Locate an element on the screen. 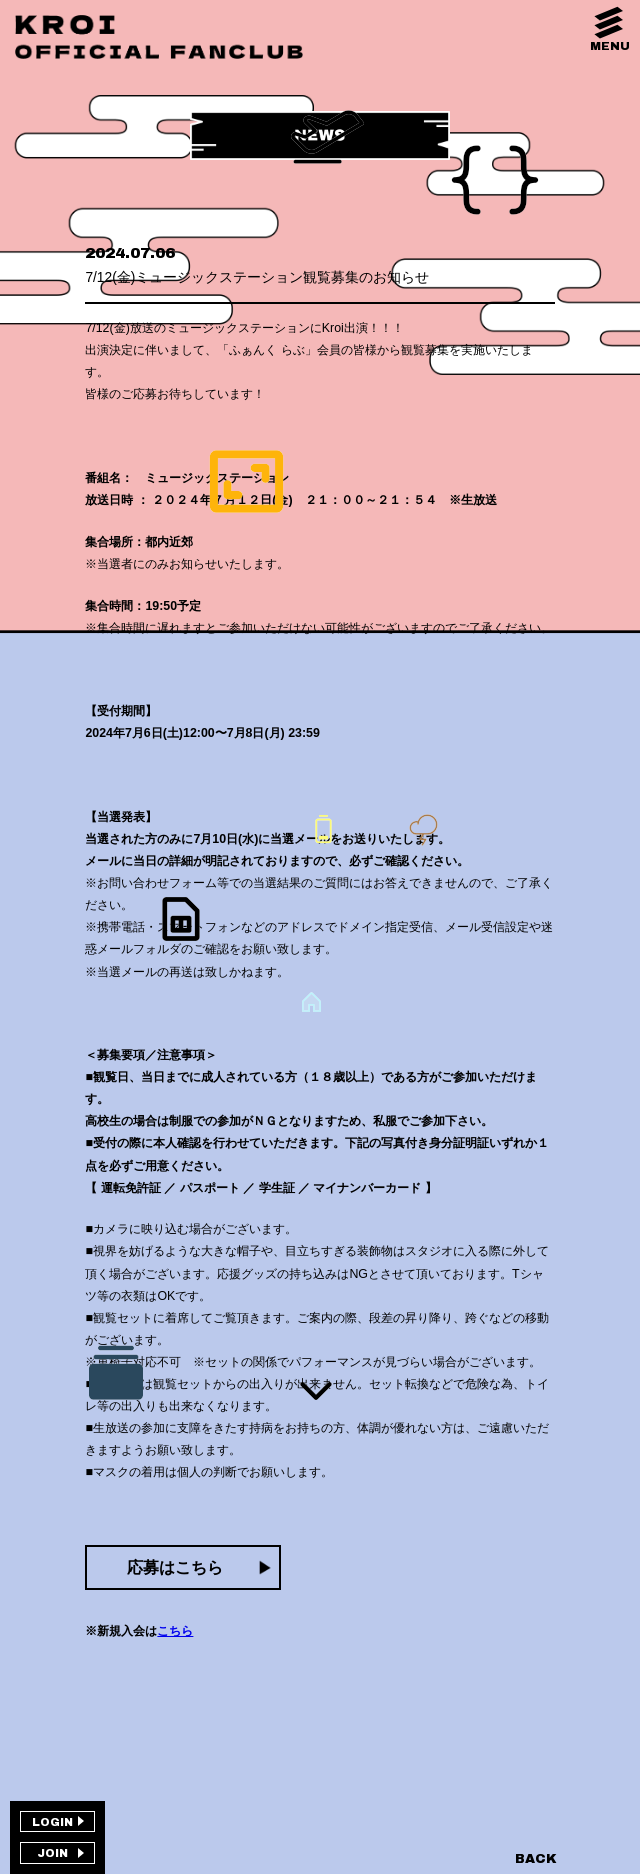 The width and height of the screenshot is (640, 1874). manage sim card settings is located at coordinates (181, 919).